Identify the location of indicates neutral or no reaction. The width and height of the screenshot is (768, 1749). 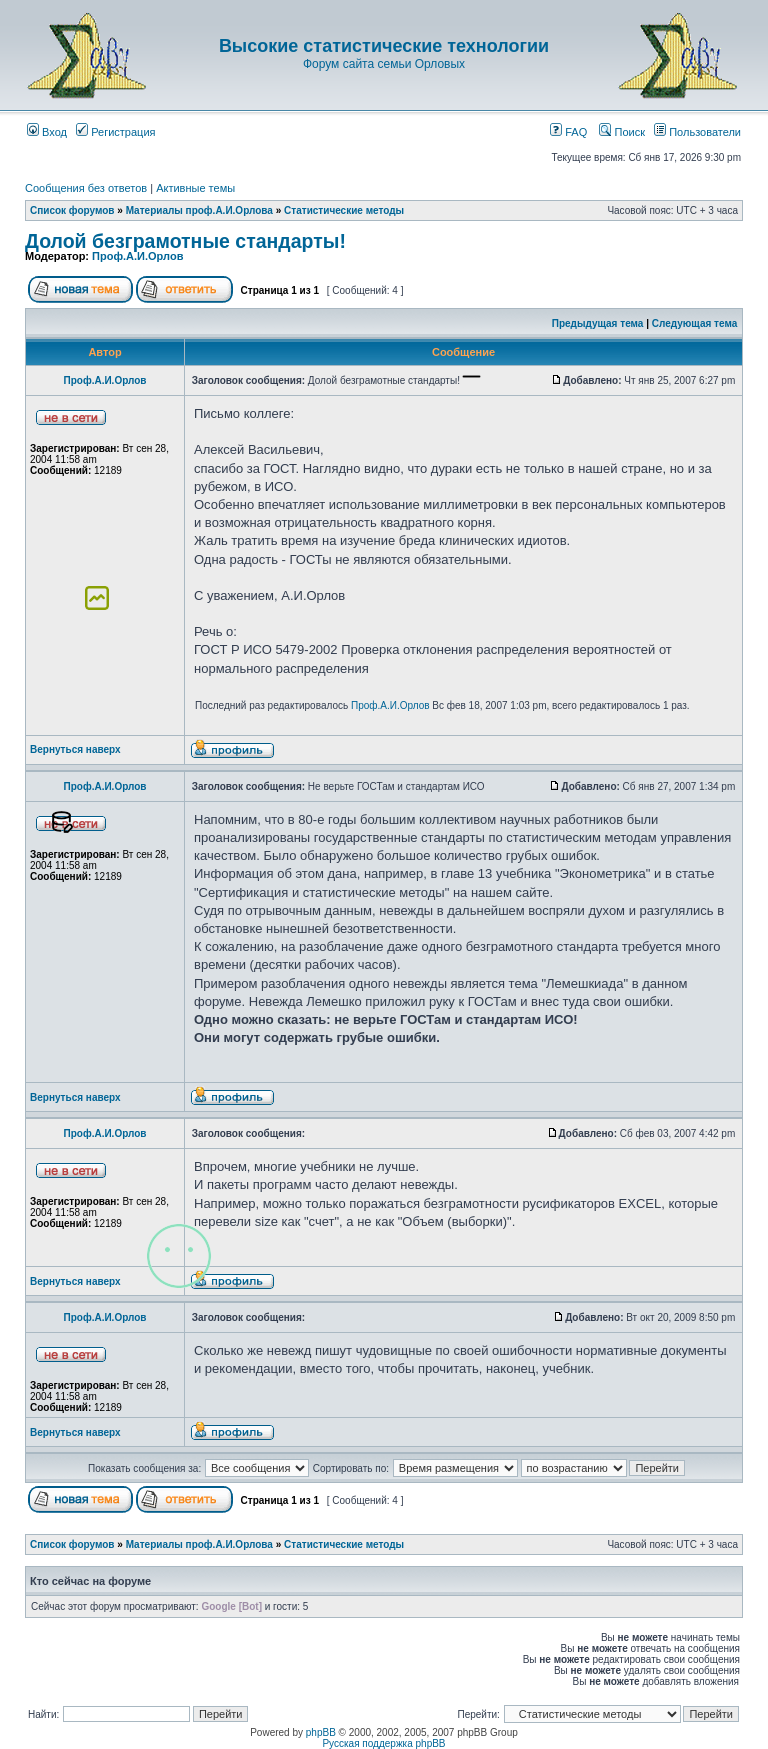
(179, 1256).